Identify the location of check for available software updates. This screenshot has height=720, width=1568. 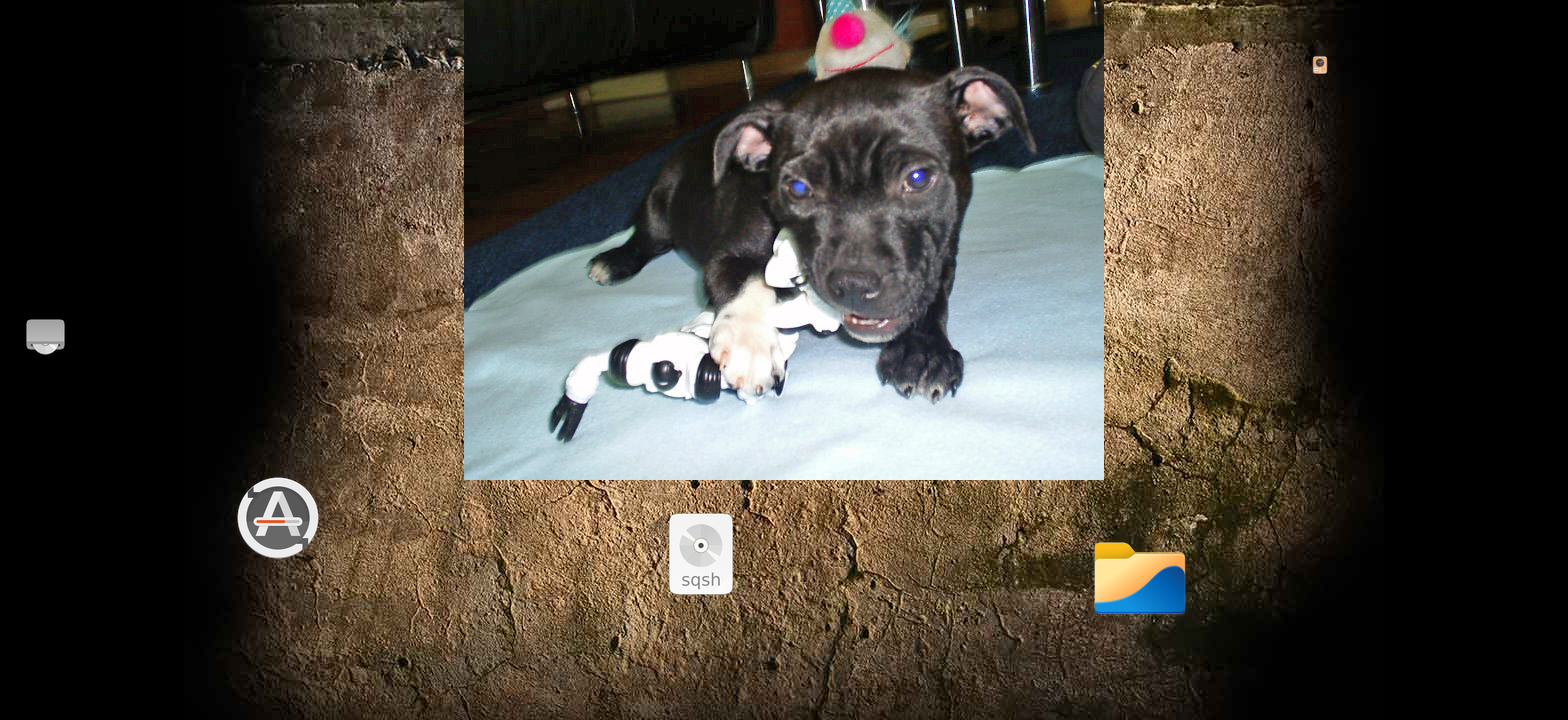
(278, 518).